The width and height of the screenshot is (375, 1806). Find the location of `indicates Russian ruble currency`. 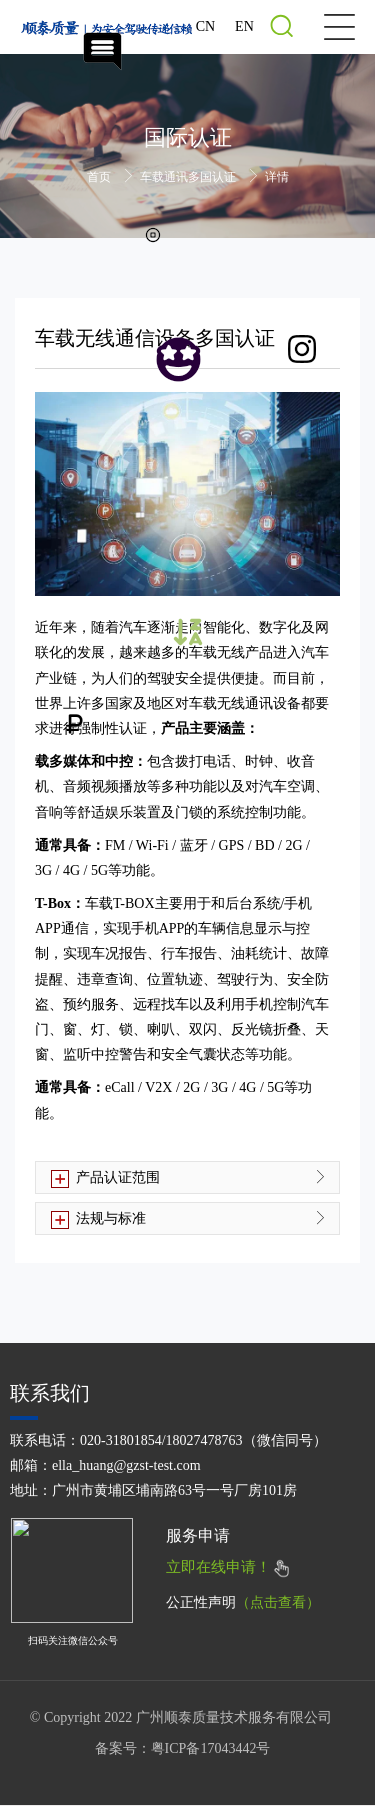

indicates Russian ruble currency is located at coordinates (75, 724).